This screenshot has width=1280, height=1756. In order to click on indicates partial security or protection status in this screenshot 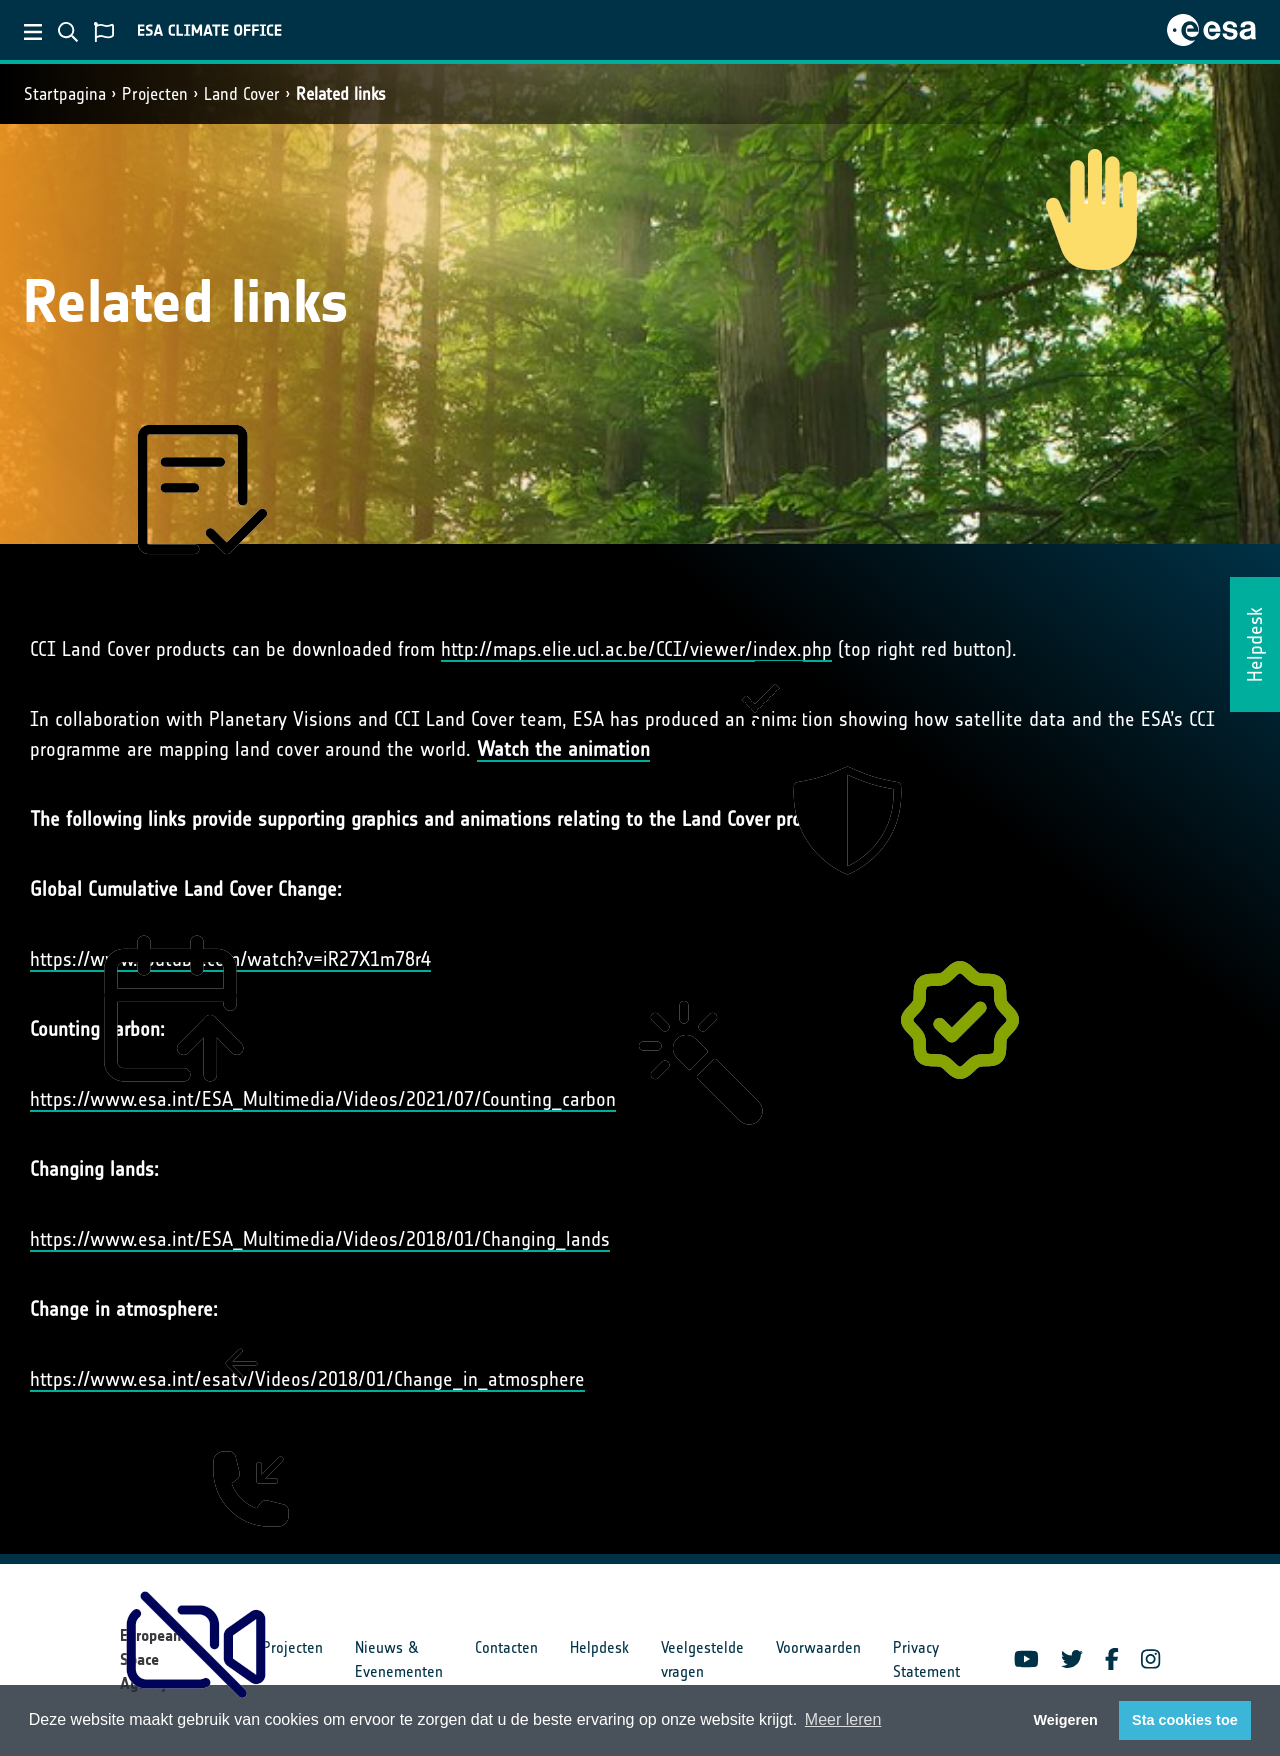, I will do `click(847, 820)`.